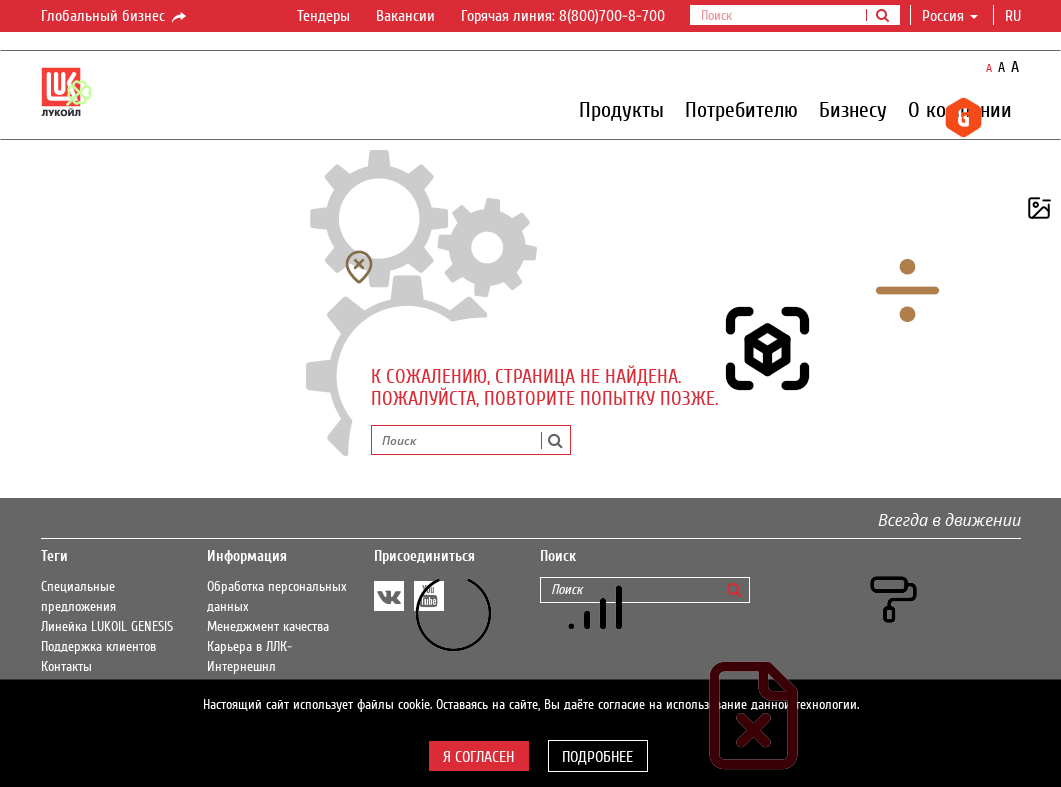 Image resolution: width=1061 pixels, height=787 pixels. I want to click on open augmented reality mode, so click(767, 348).